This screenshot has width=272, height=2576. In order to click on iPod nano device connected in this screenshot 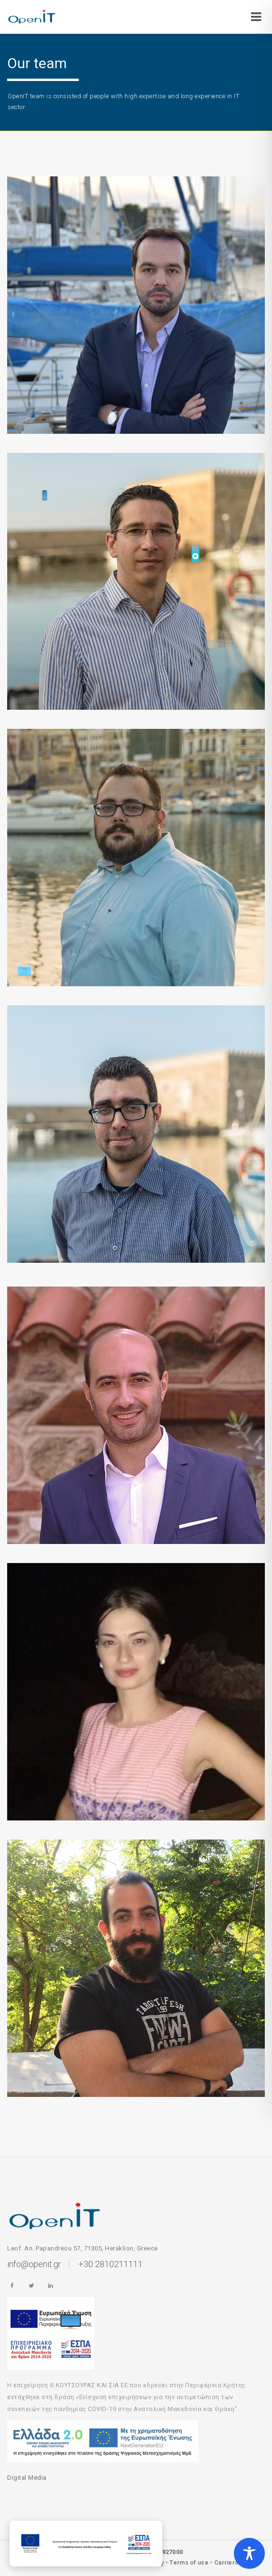, I will do `click(195, 553)`.